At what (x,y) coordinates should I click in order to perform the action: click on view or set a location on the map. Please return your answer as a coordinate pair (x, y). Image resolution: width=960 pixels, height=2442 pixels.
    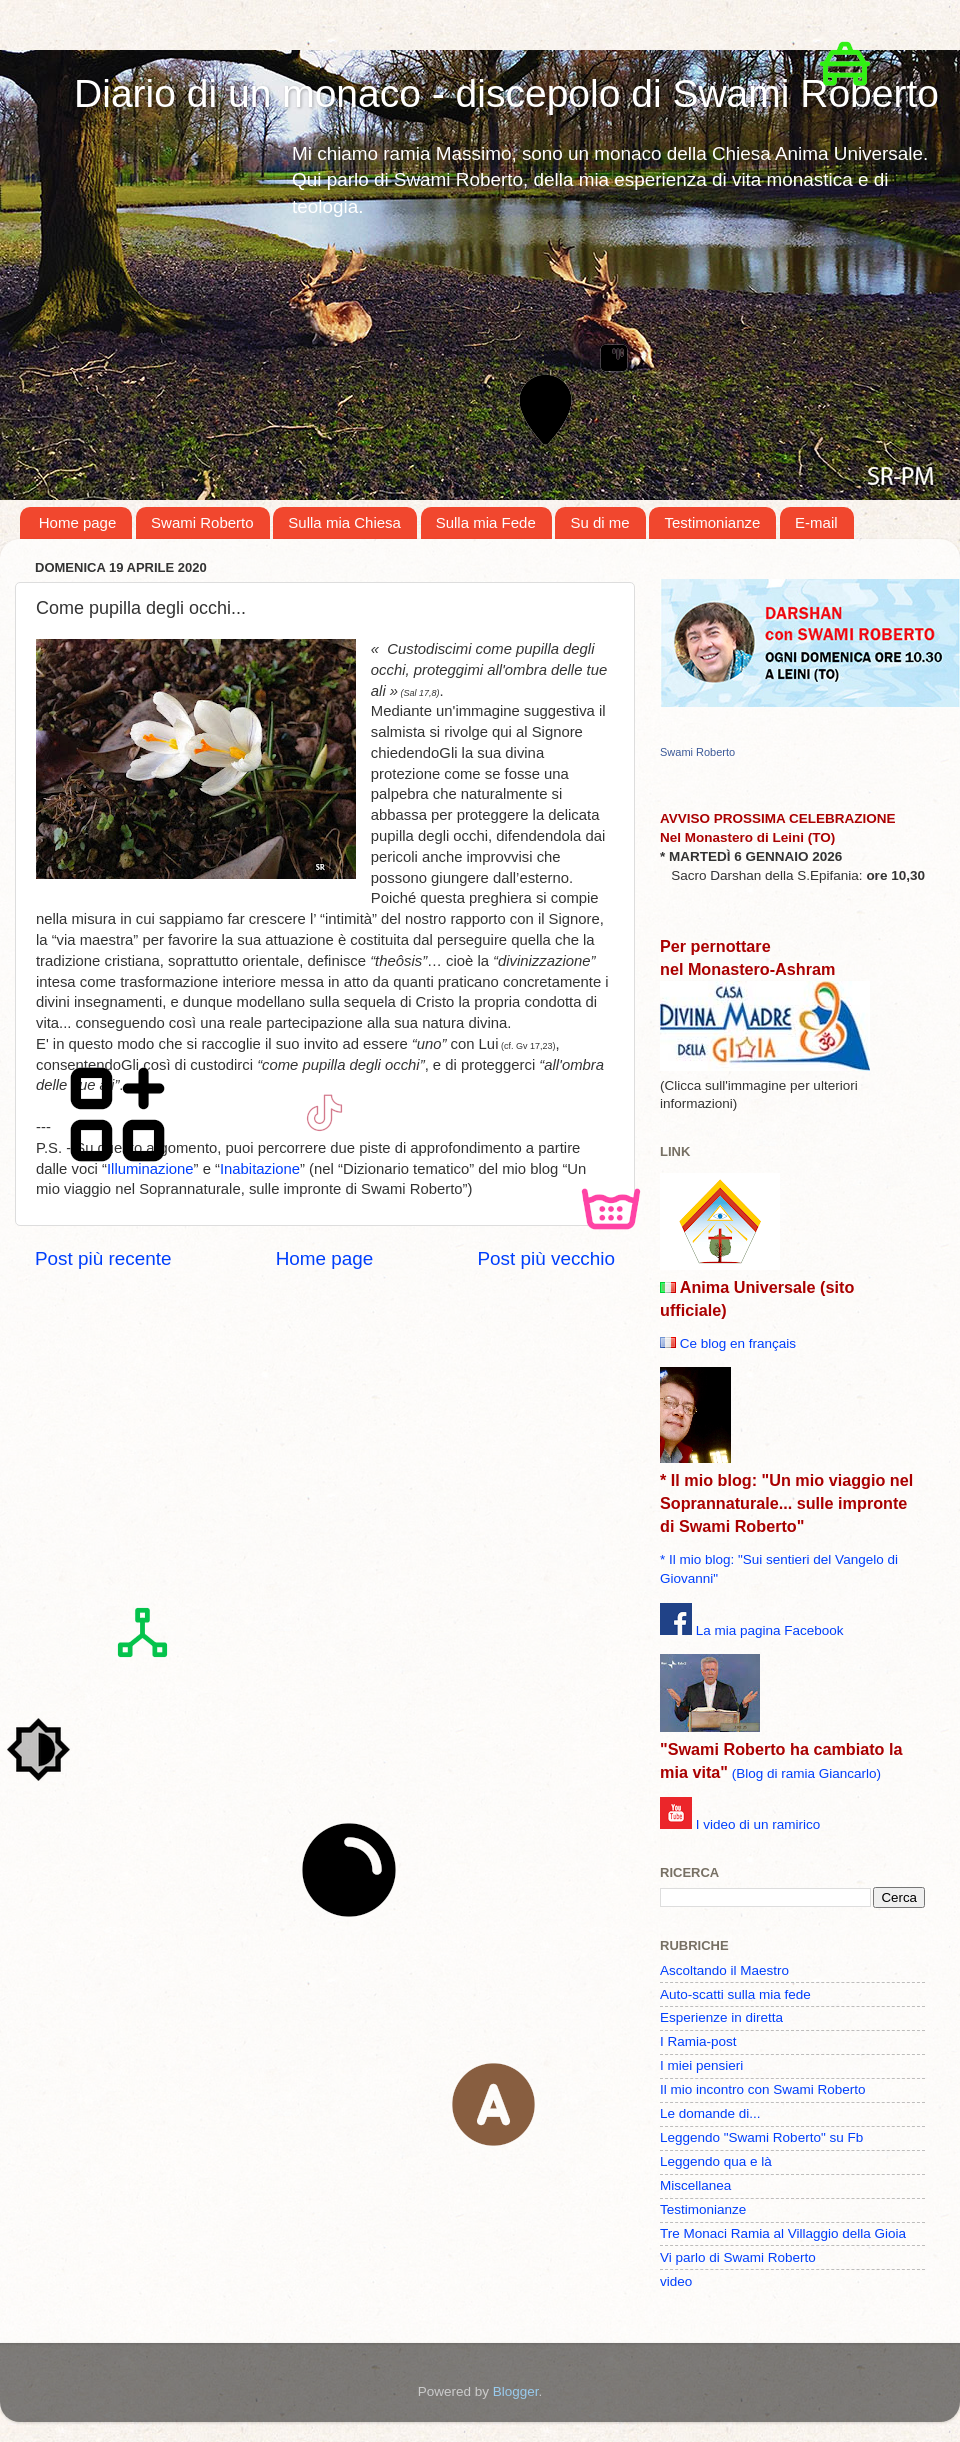
    Looking at the image, I should click on (545, 409).